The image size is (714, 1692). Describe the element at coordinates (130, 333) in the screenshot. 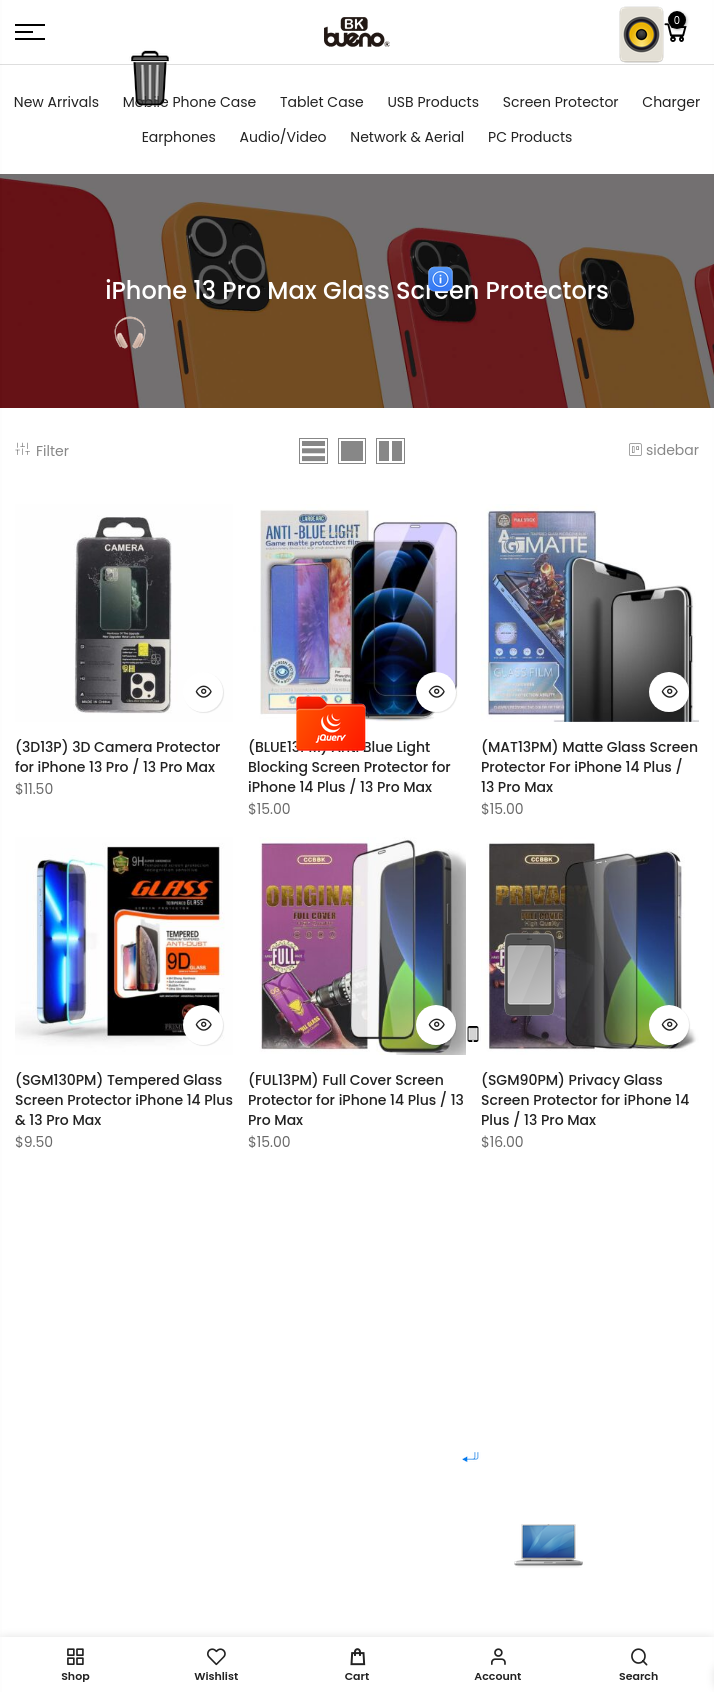

I see `connect bluetooth headphones` at that location.